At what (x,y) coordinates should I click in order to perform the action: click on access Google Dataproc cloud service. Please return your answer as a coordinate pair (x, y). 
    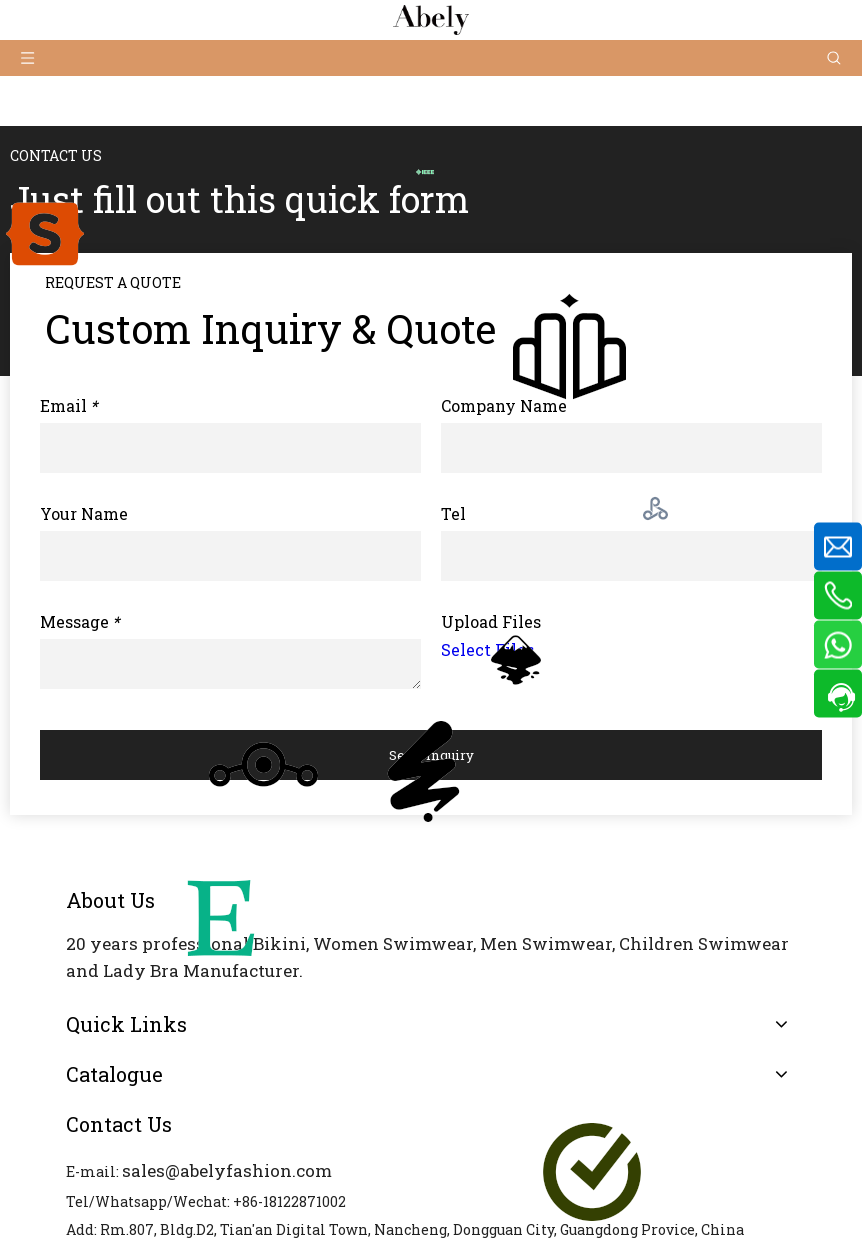
    Looking at the image, I should click on (655, 508).